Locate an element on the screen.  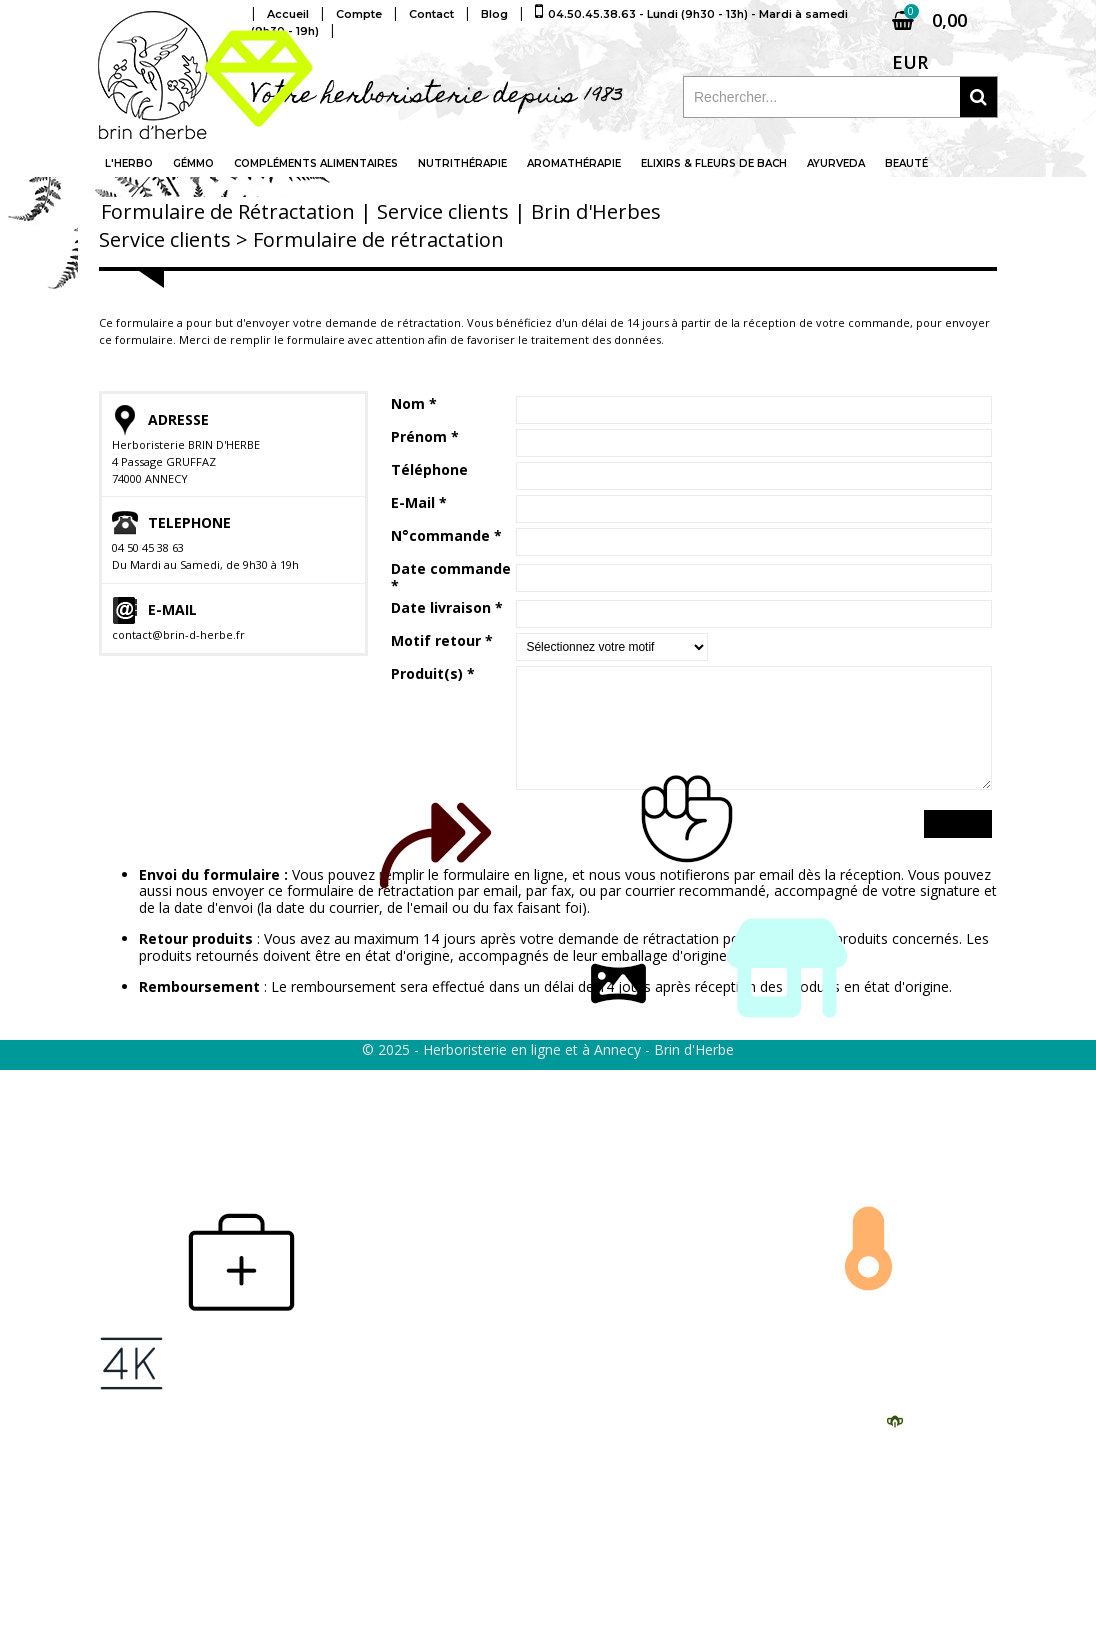
indicates 4K video resolution available is located at coordinates (131, 1363).